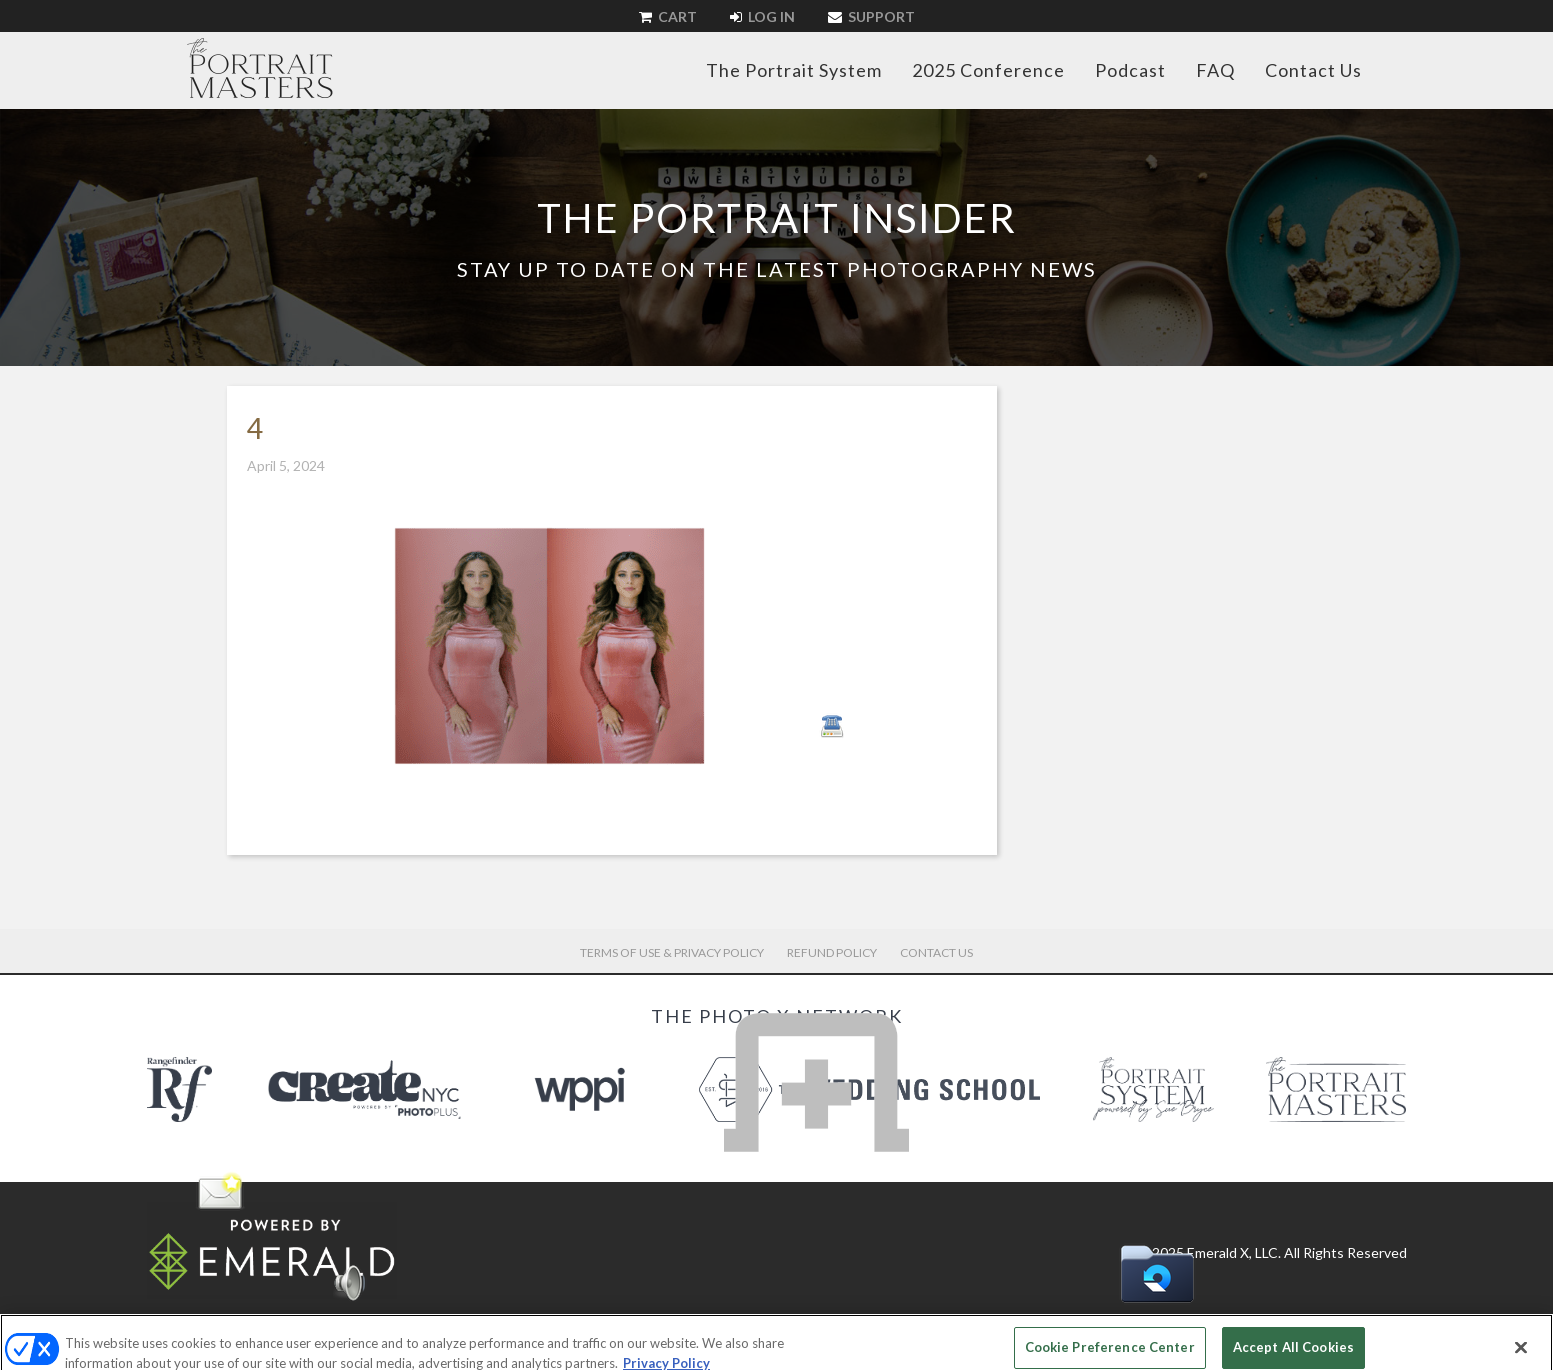  Describe the element at coordinates (832, 727) in the screenshot. I see `access modem or dial-up network settings` at that location.